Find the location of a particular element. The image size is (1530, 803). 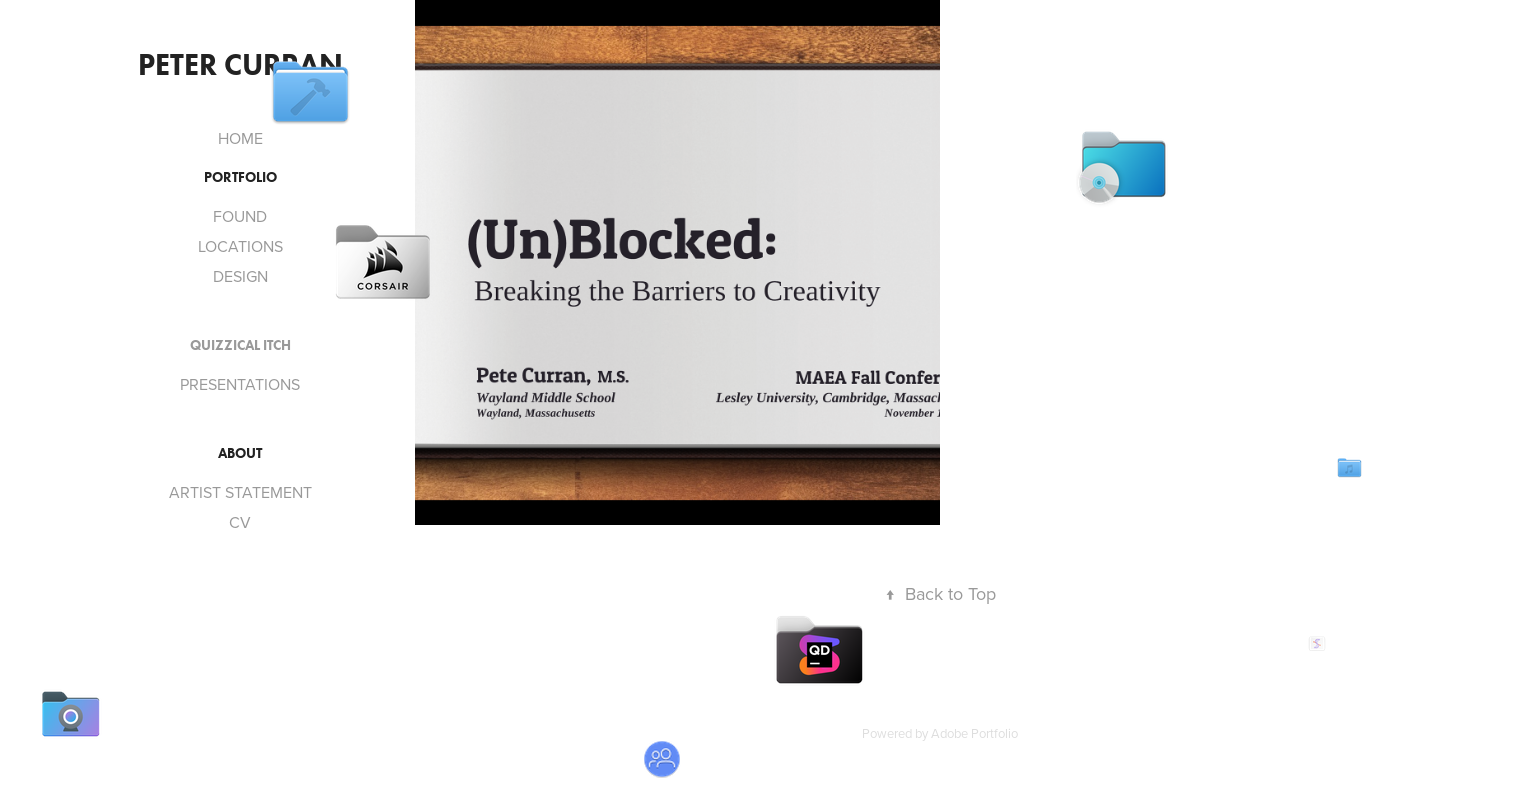

folder containing corsair software or drivers is located at coordinates (382, 264).